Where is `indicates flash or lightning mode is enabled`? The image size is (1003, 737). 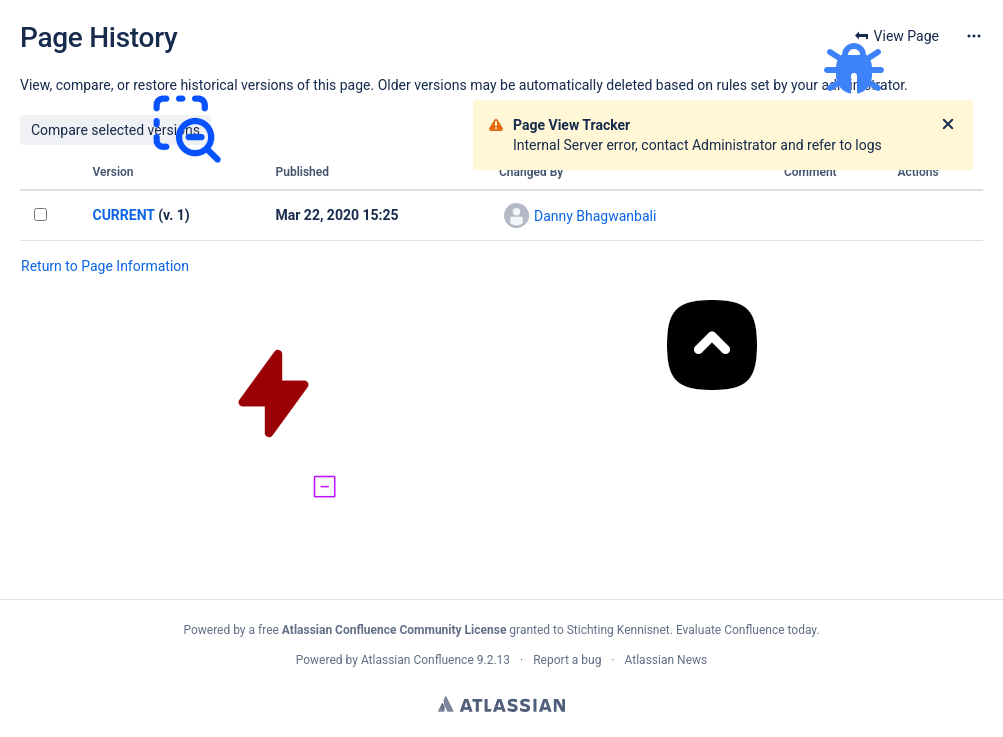 indicates flash or lightning mode is enabled is located at coordinates (273, 393).